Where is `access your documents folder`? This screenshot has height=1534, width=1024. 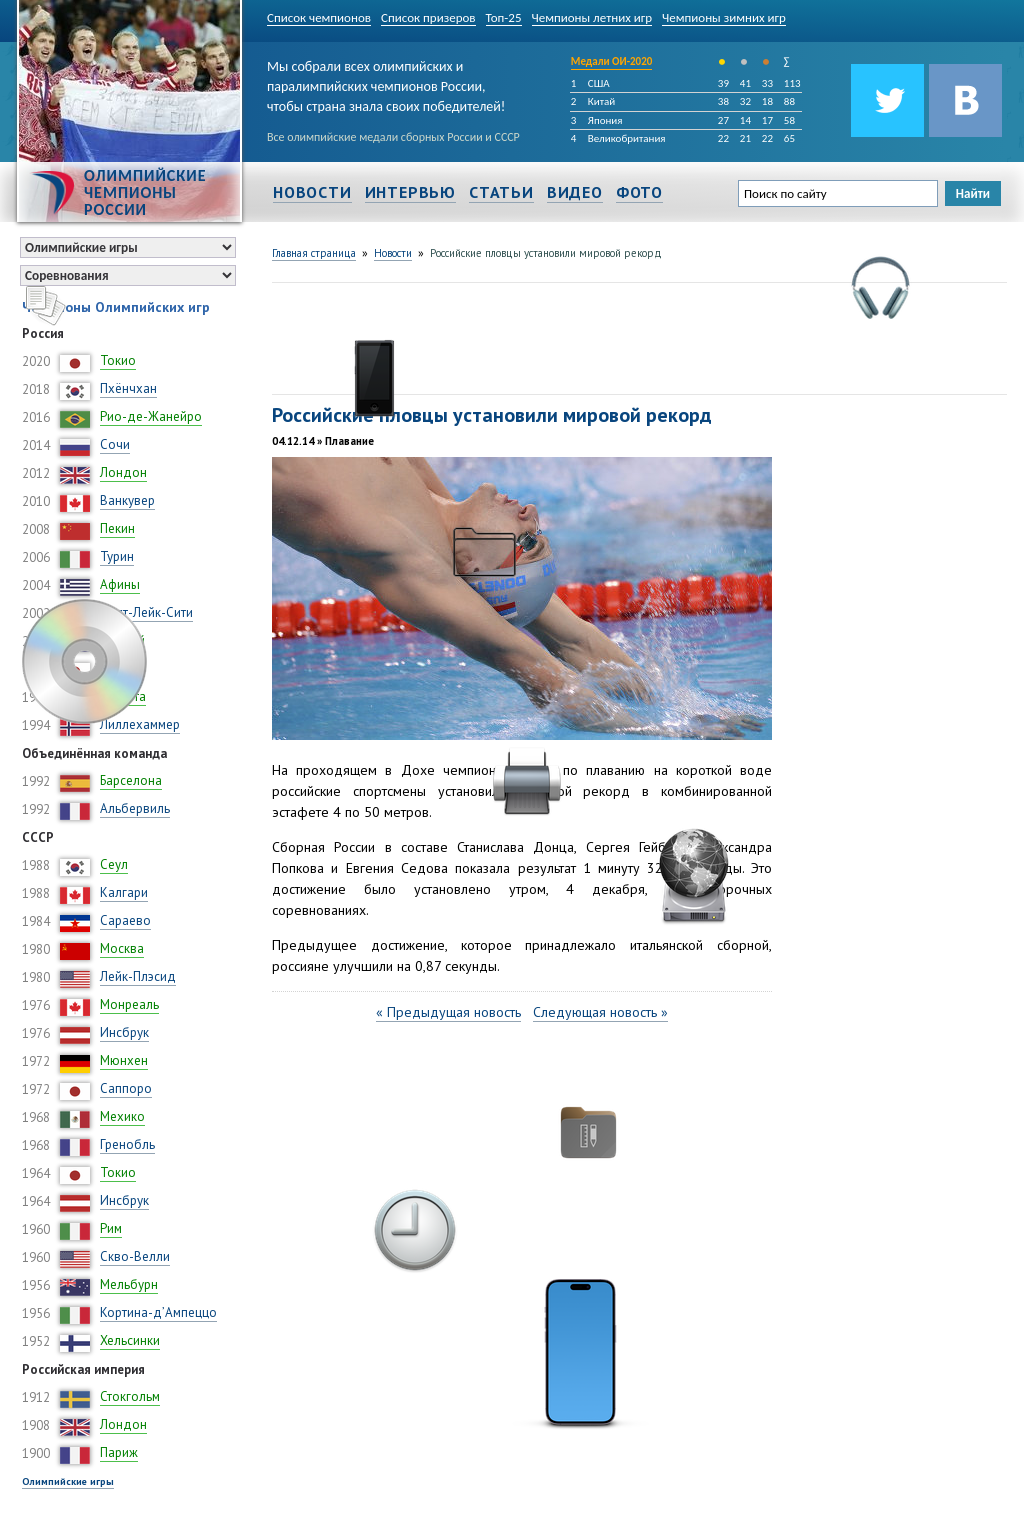
access your documents folder is located at coordinates (46, 306).